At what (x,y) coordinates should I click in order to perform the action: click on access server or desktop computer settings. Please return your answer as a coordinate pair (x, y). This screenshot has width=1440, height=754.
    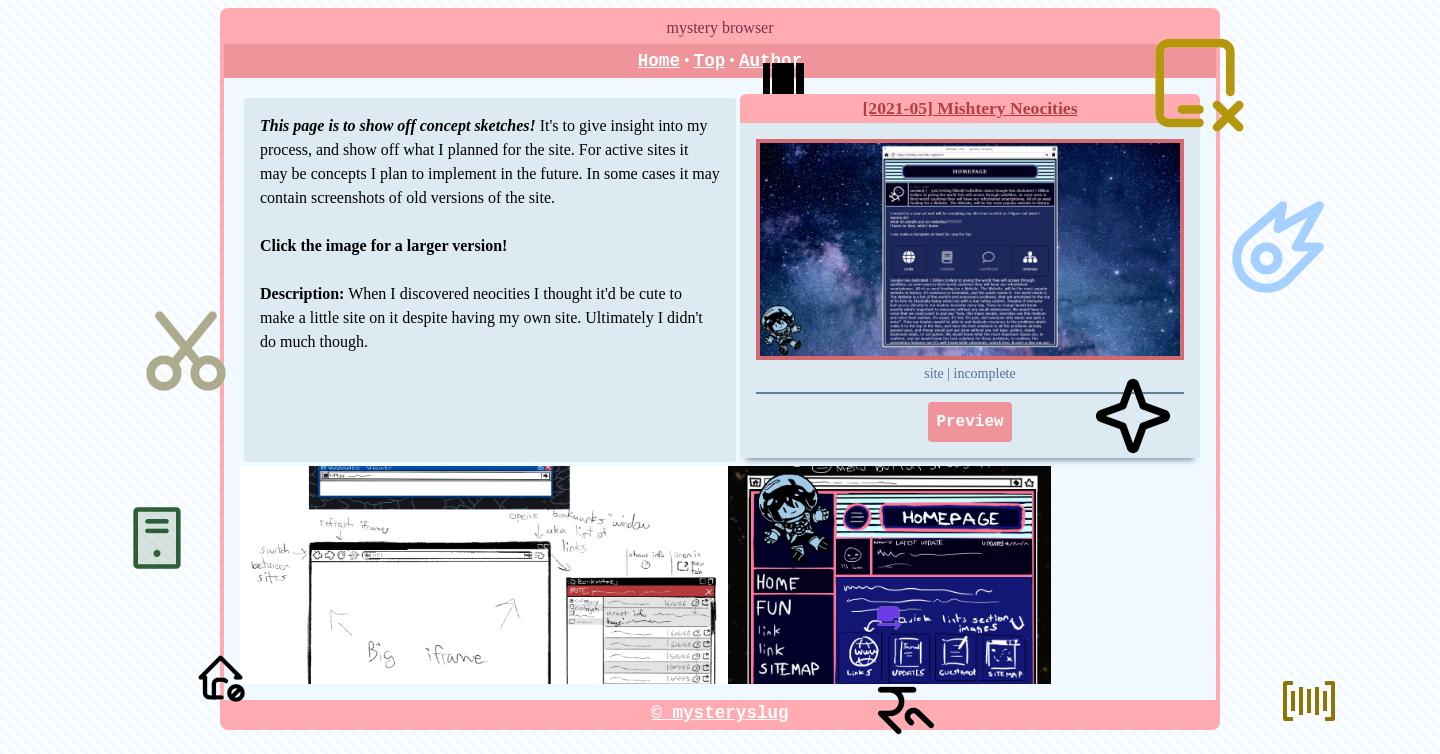
    Looking at the image, I should click on (157, 538).